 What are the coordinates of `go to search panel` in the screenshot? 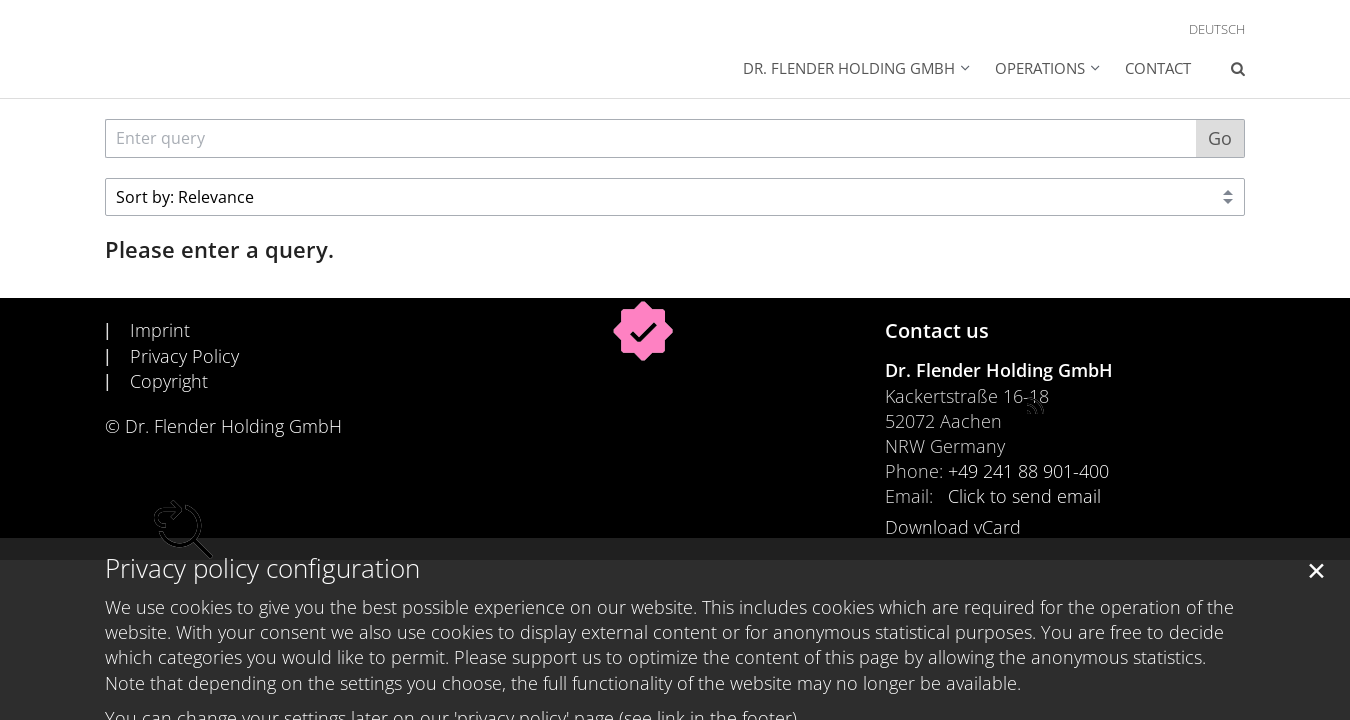 It's located at (185, 531).